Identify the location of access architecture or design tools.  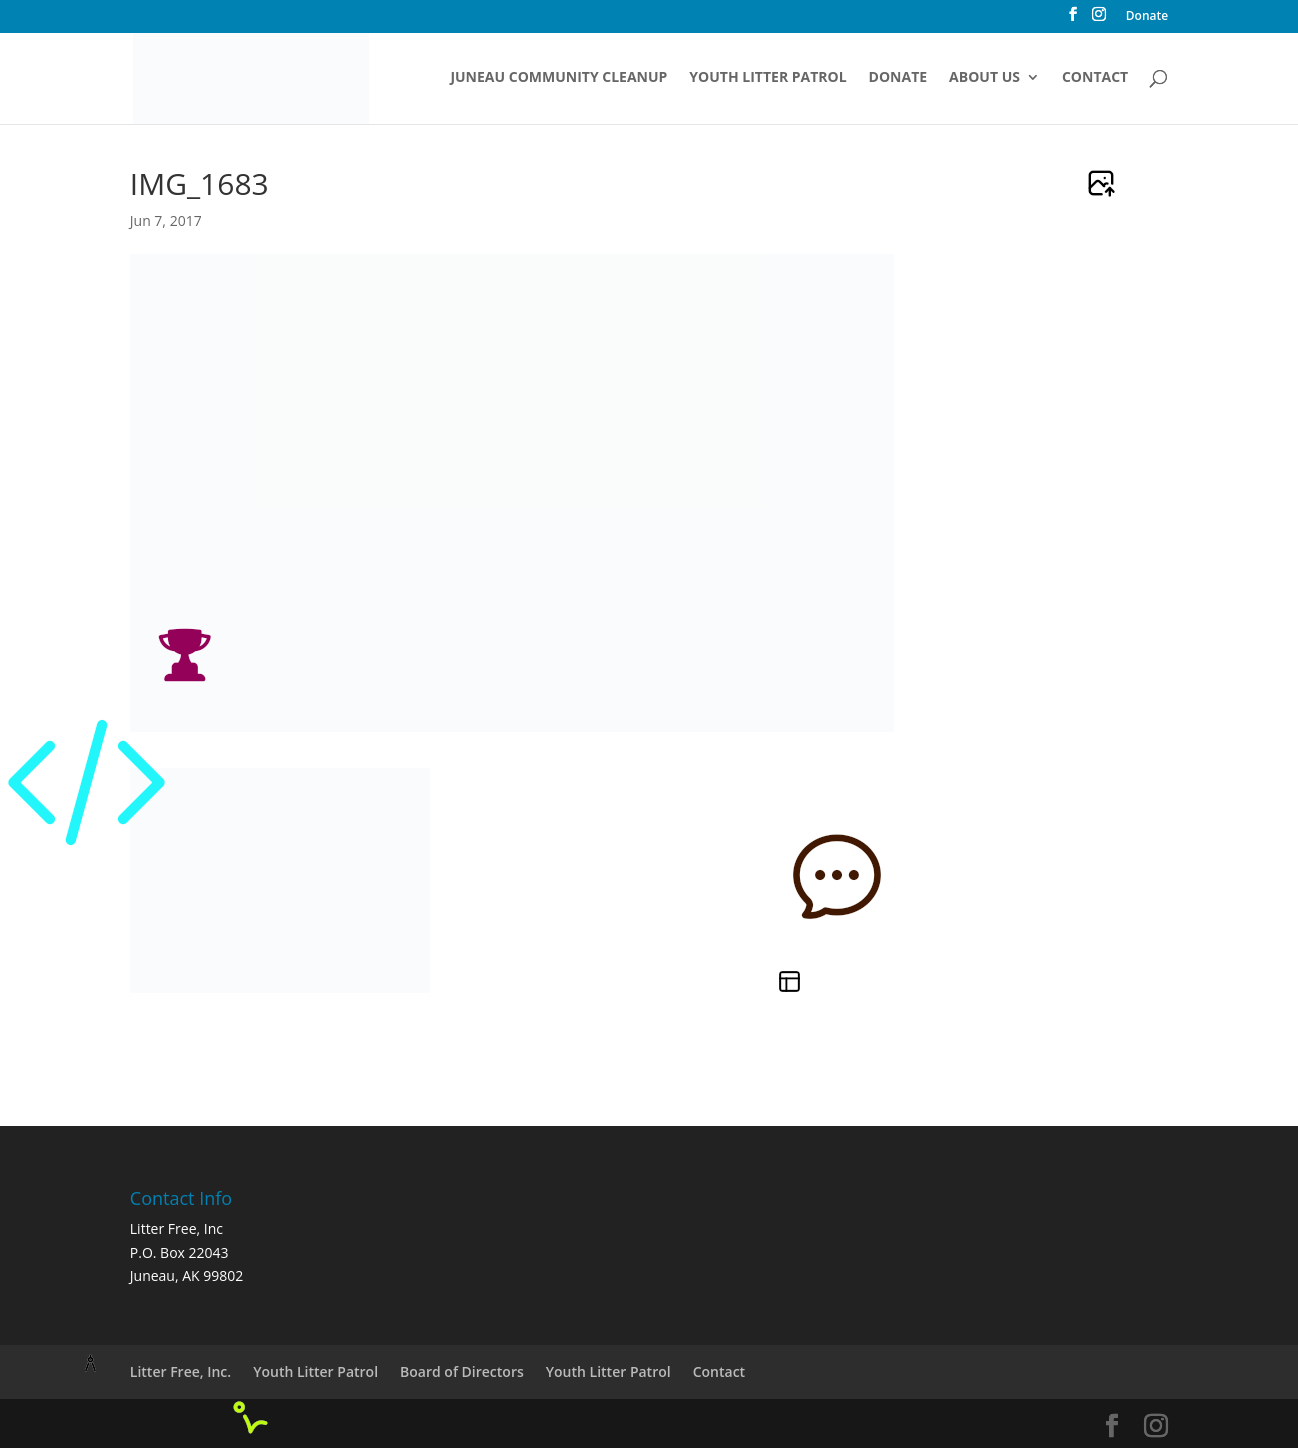
(90, 1363).